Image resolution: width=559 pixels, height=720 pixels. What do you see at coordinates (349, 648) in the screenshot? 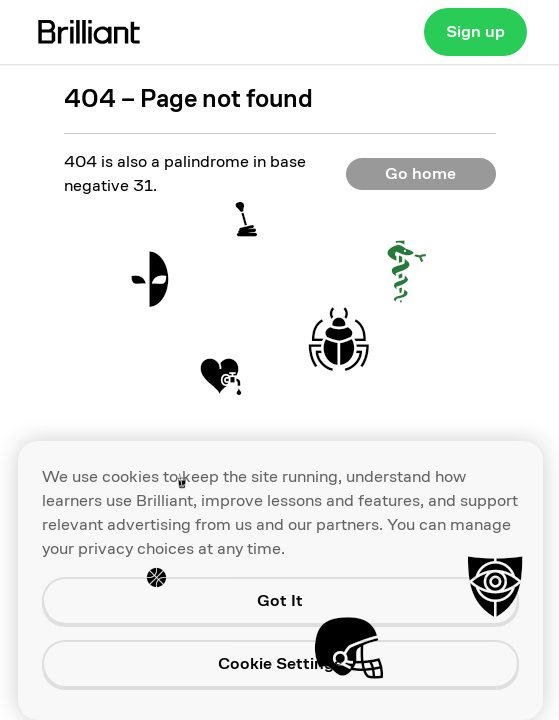
I see `access american football content or games` at bounding box center [349, 648].